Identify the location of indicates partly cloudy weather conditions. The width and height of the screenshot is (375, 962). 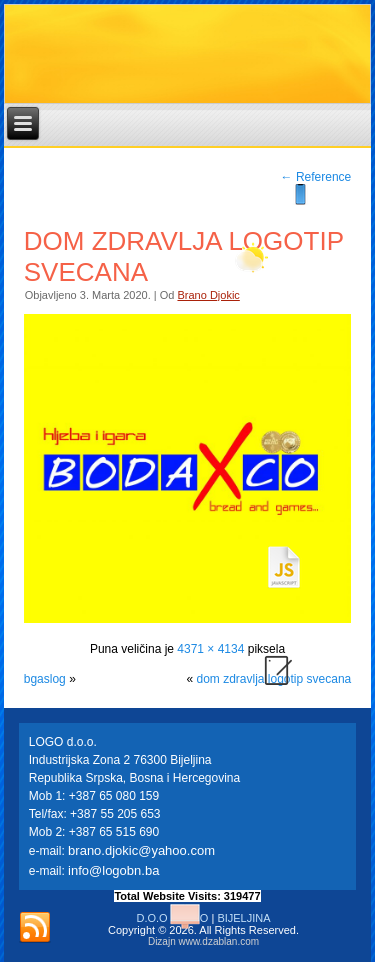
(251, 257).